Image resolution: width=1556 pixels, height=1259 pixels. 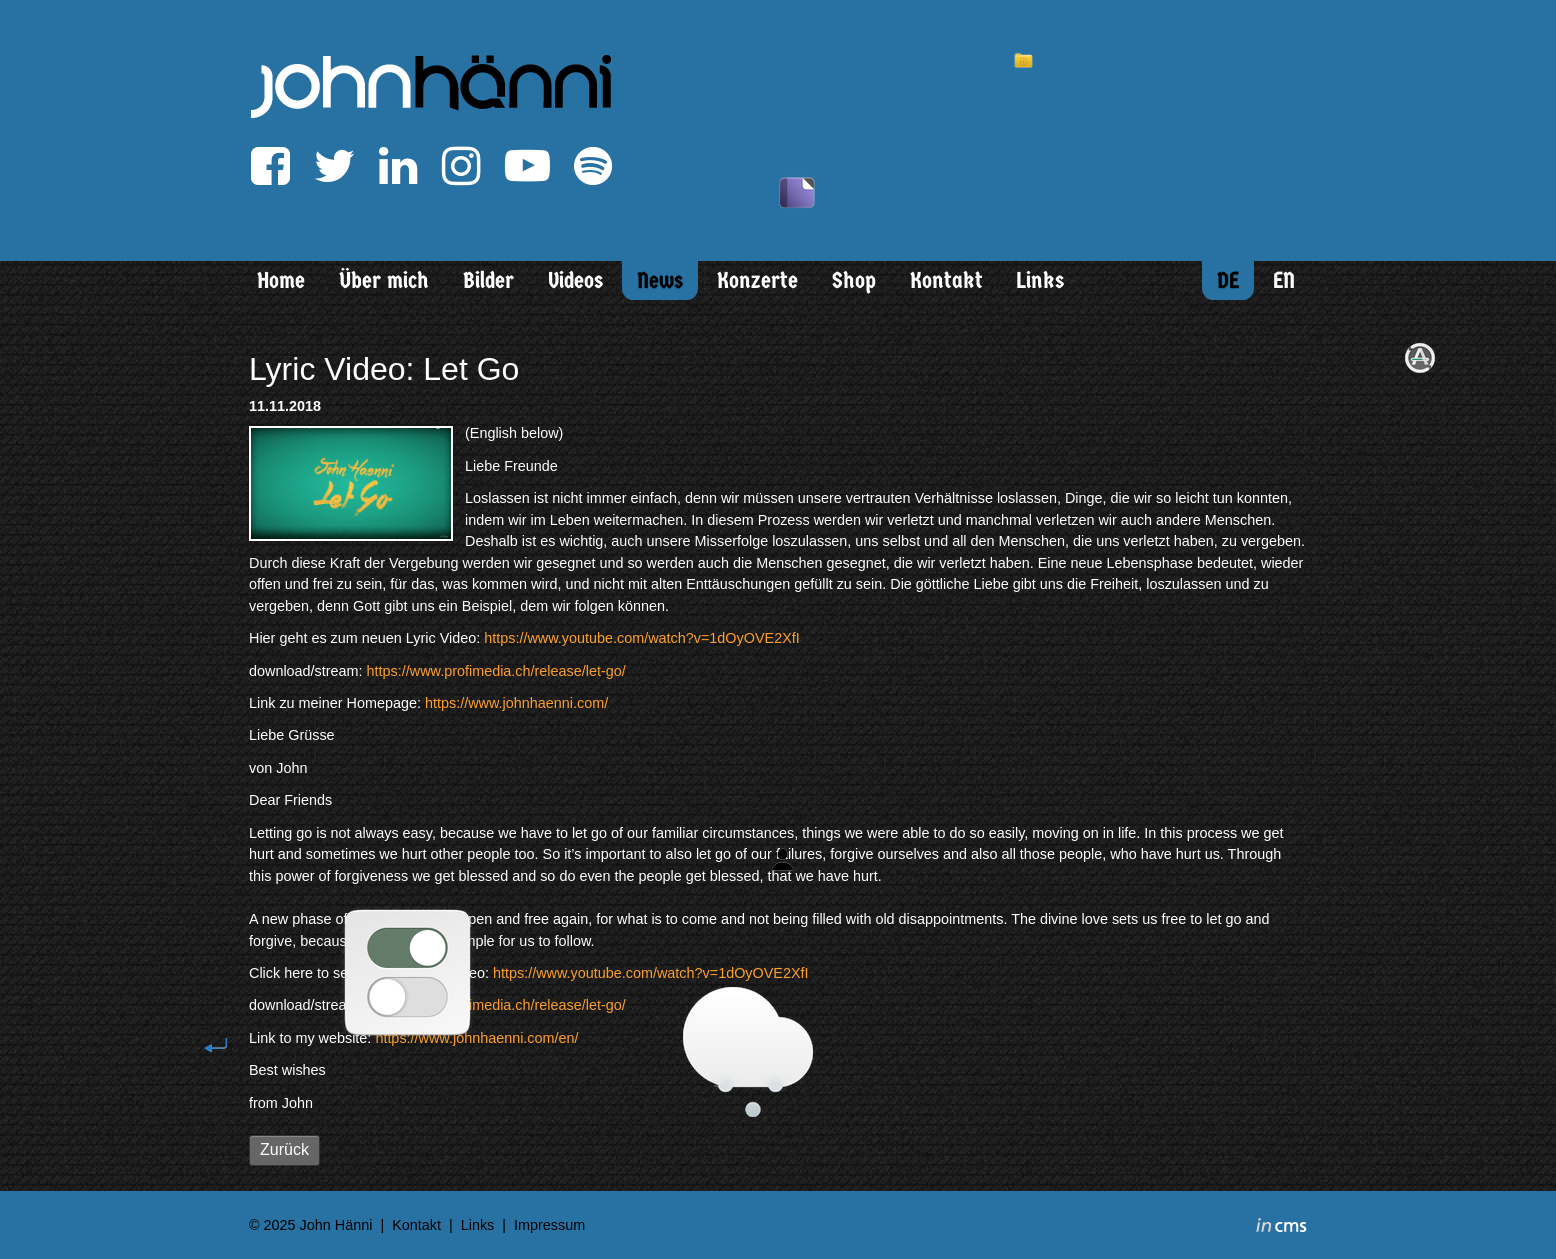 I want to click on reply to this email, so click(x=215, y=1043).